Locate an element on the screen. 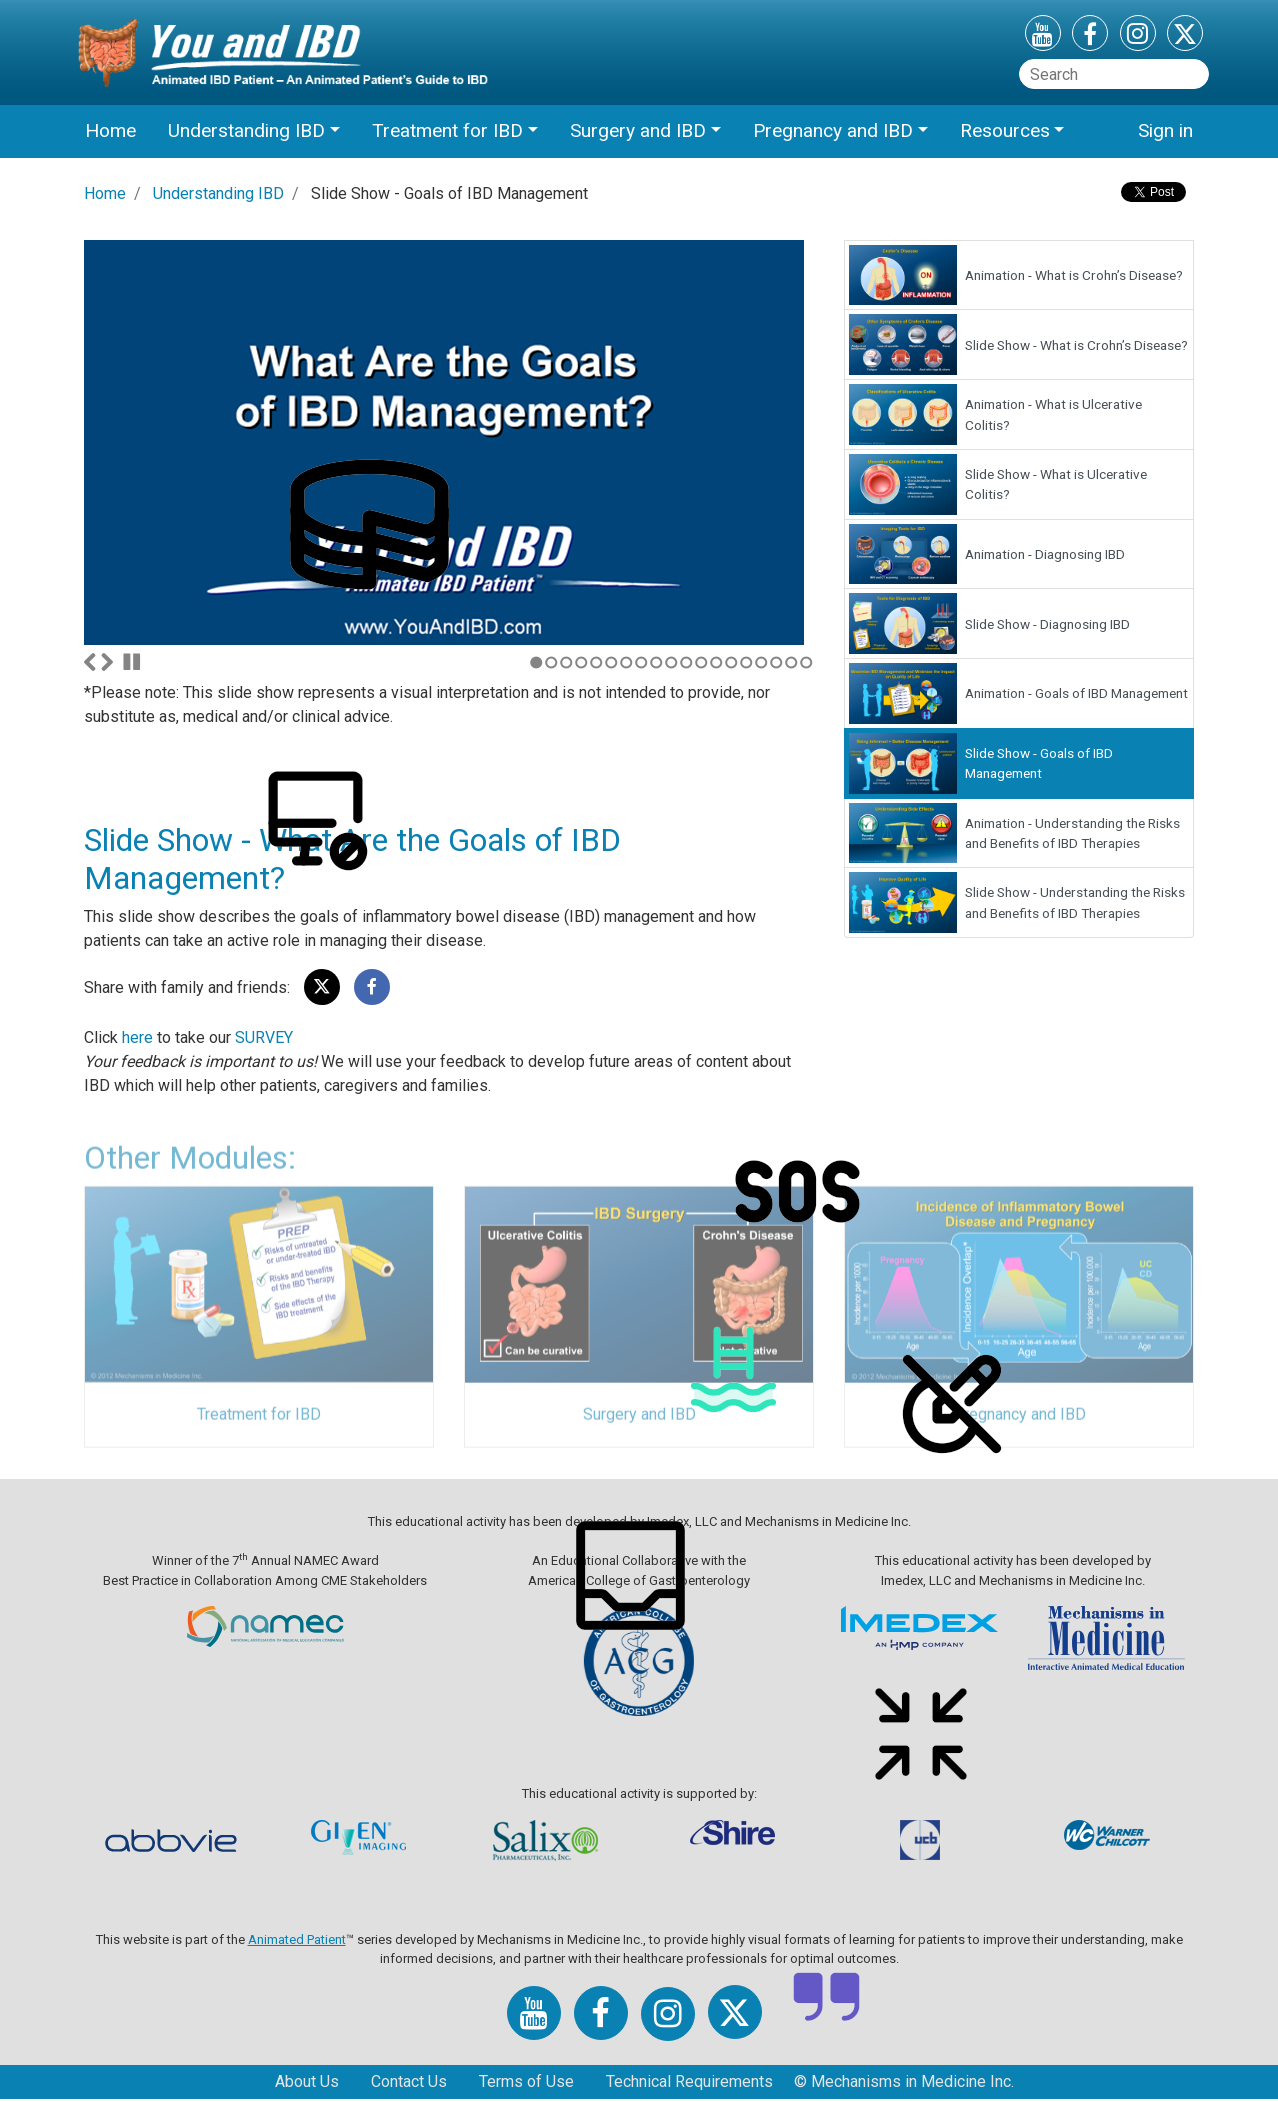 The height and width of the screenshot is (2102, 1278). editing is disabled or unavailable is located at coordinates (952, 1404).